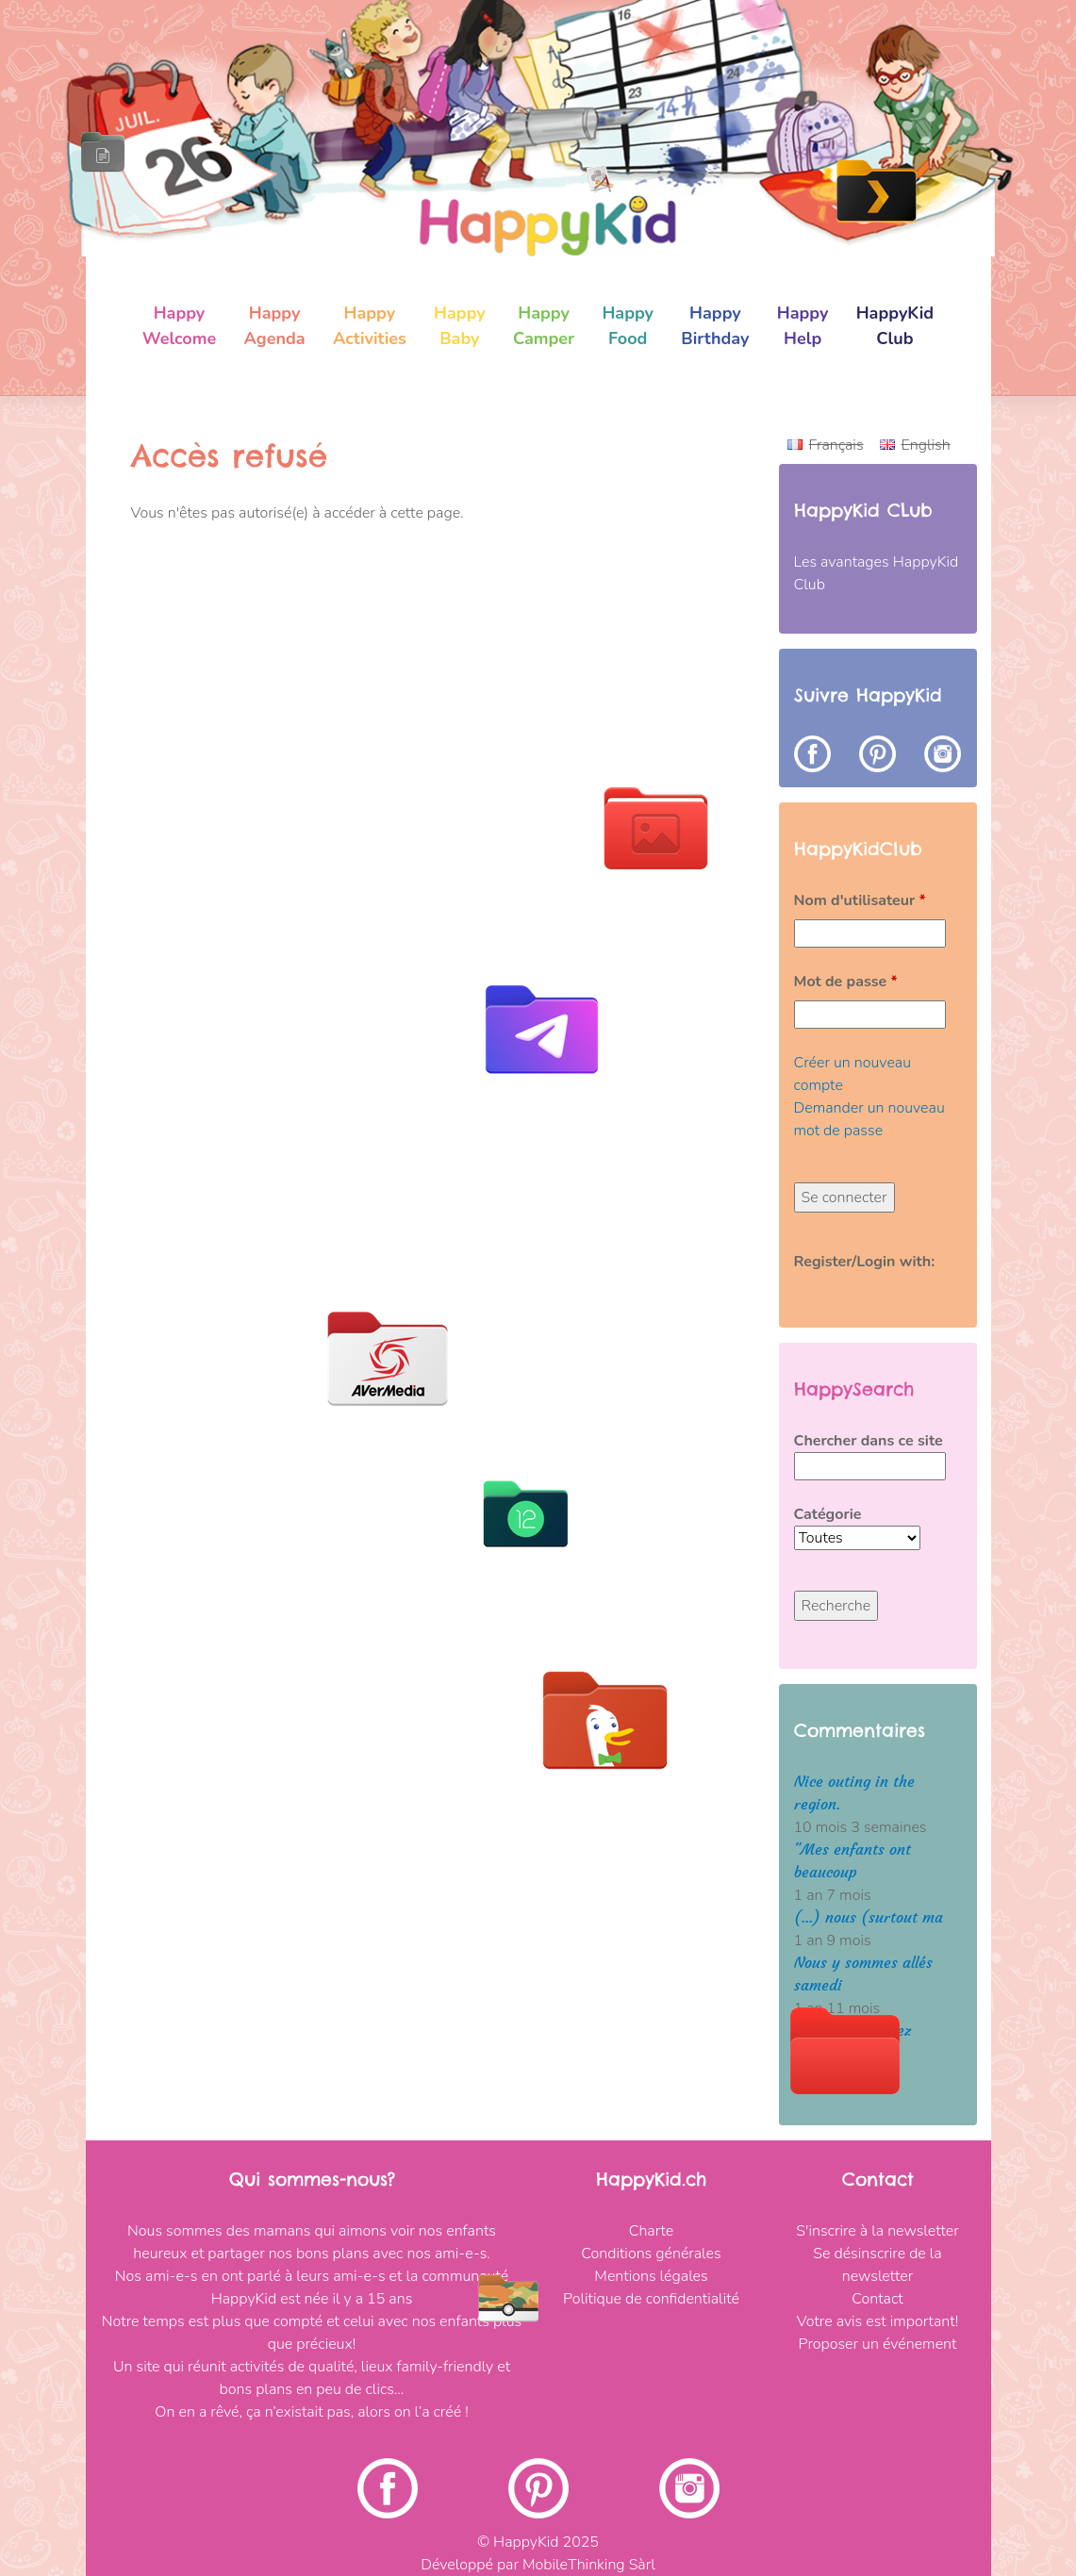 This screenshot has width=1076, height=2576. I want to click on open plex media server files, so click(876, 193).